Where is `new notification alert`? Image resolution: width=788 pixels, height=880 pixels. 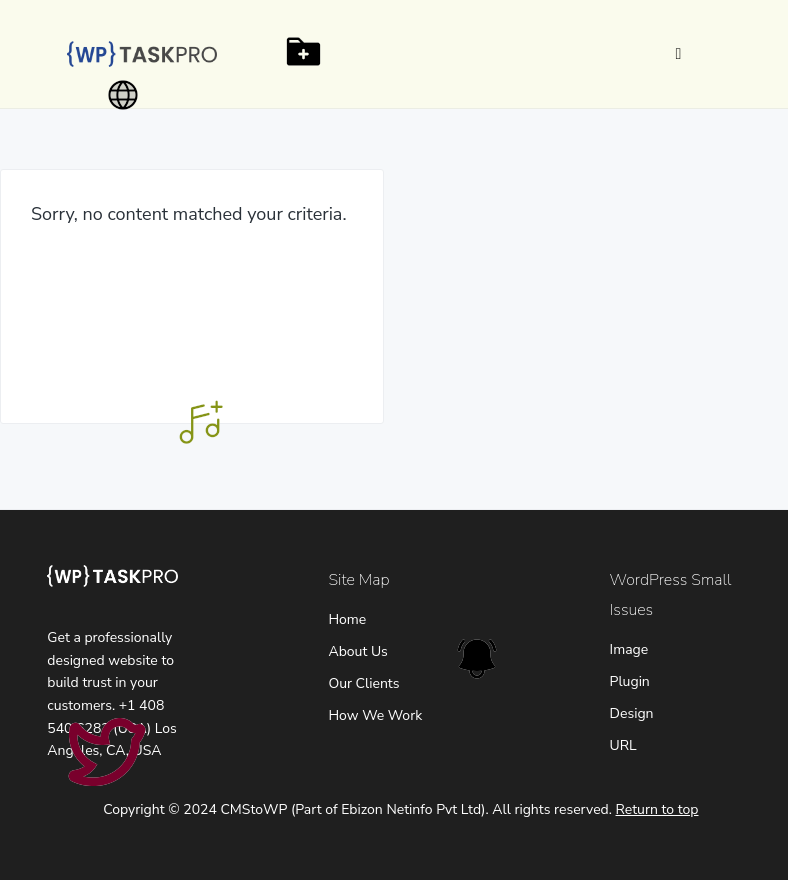 new notification alert is located at coordinates (477, 659).